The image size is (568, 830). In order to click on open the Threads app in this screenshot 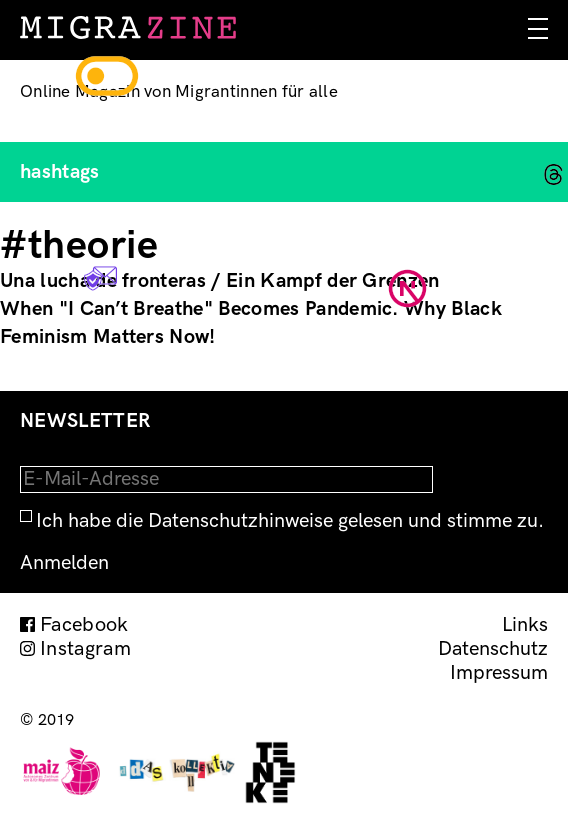, I will do `click(553, 174)`.